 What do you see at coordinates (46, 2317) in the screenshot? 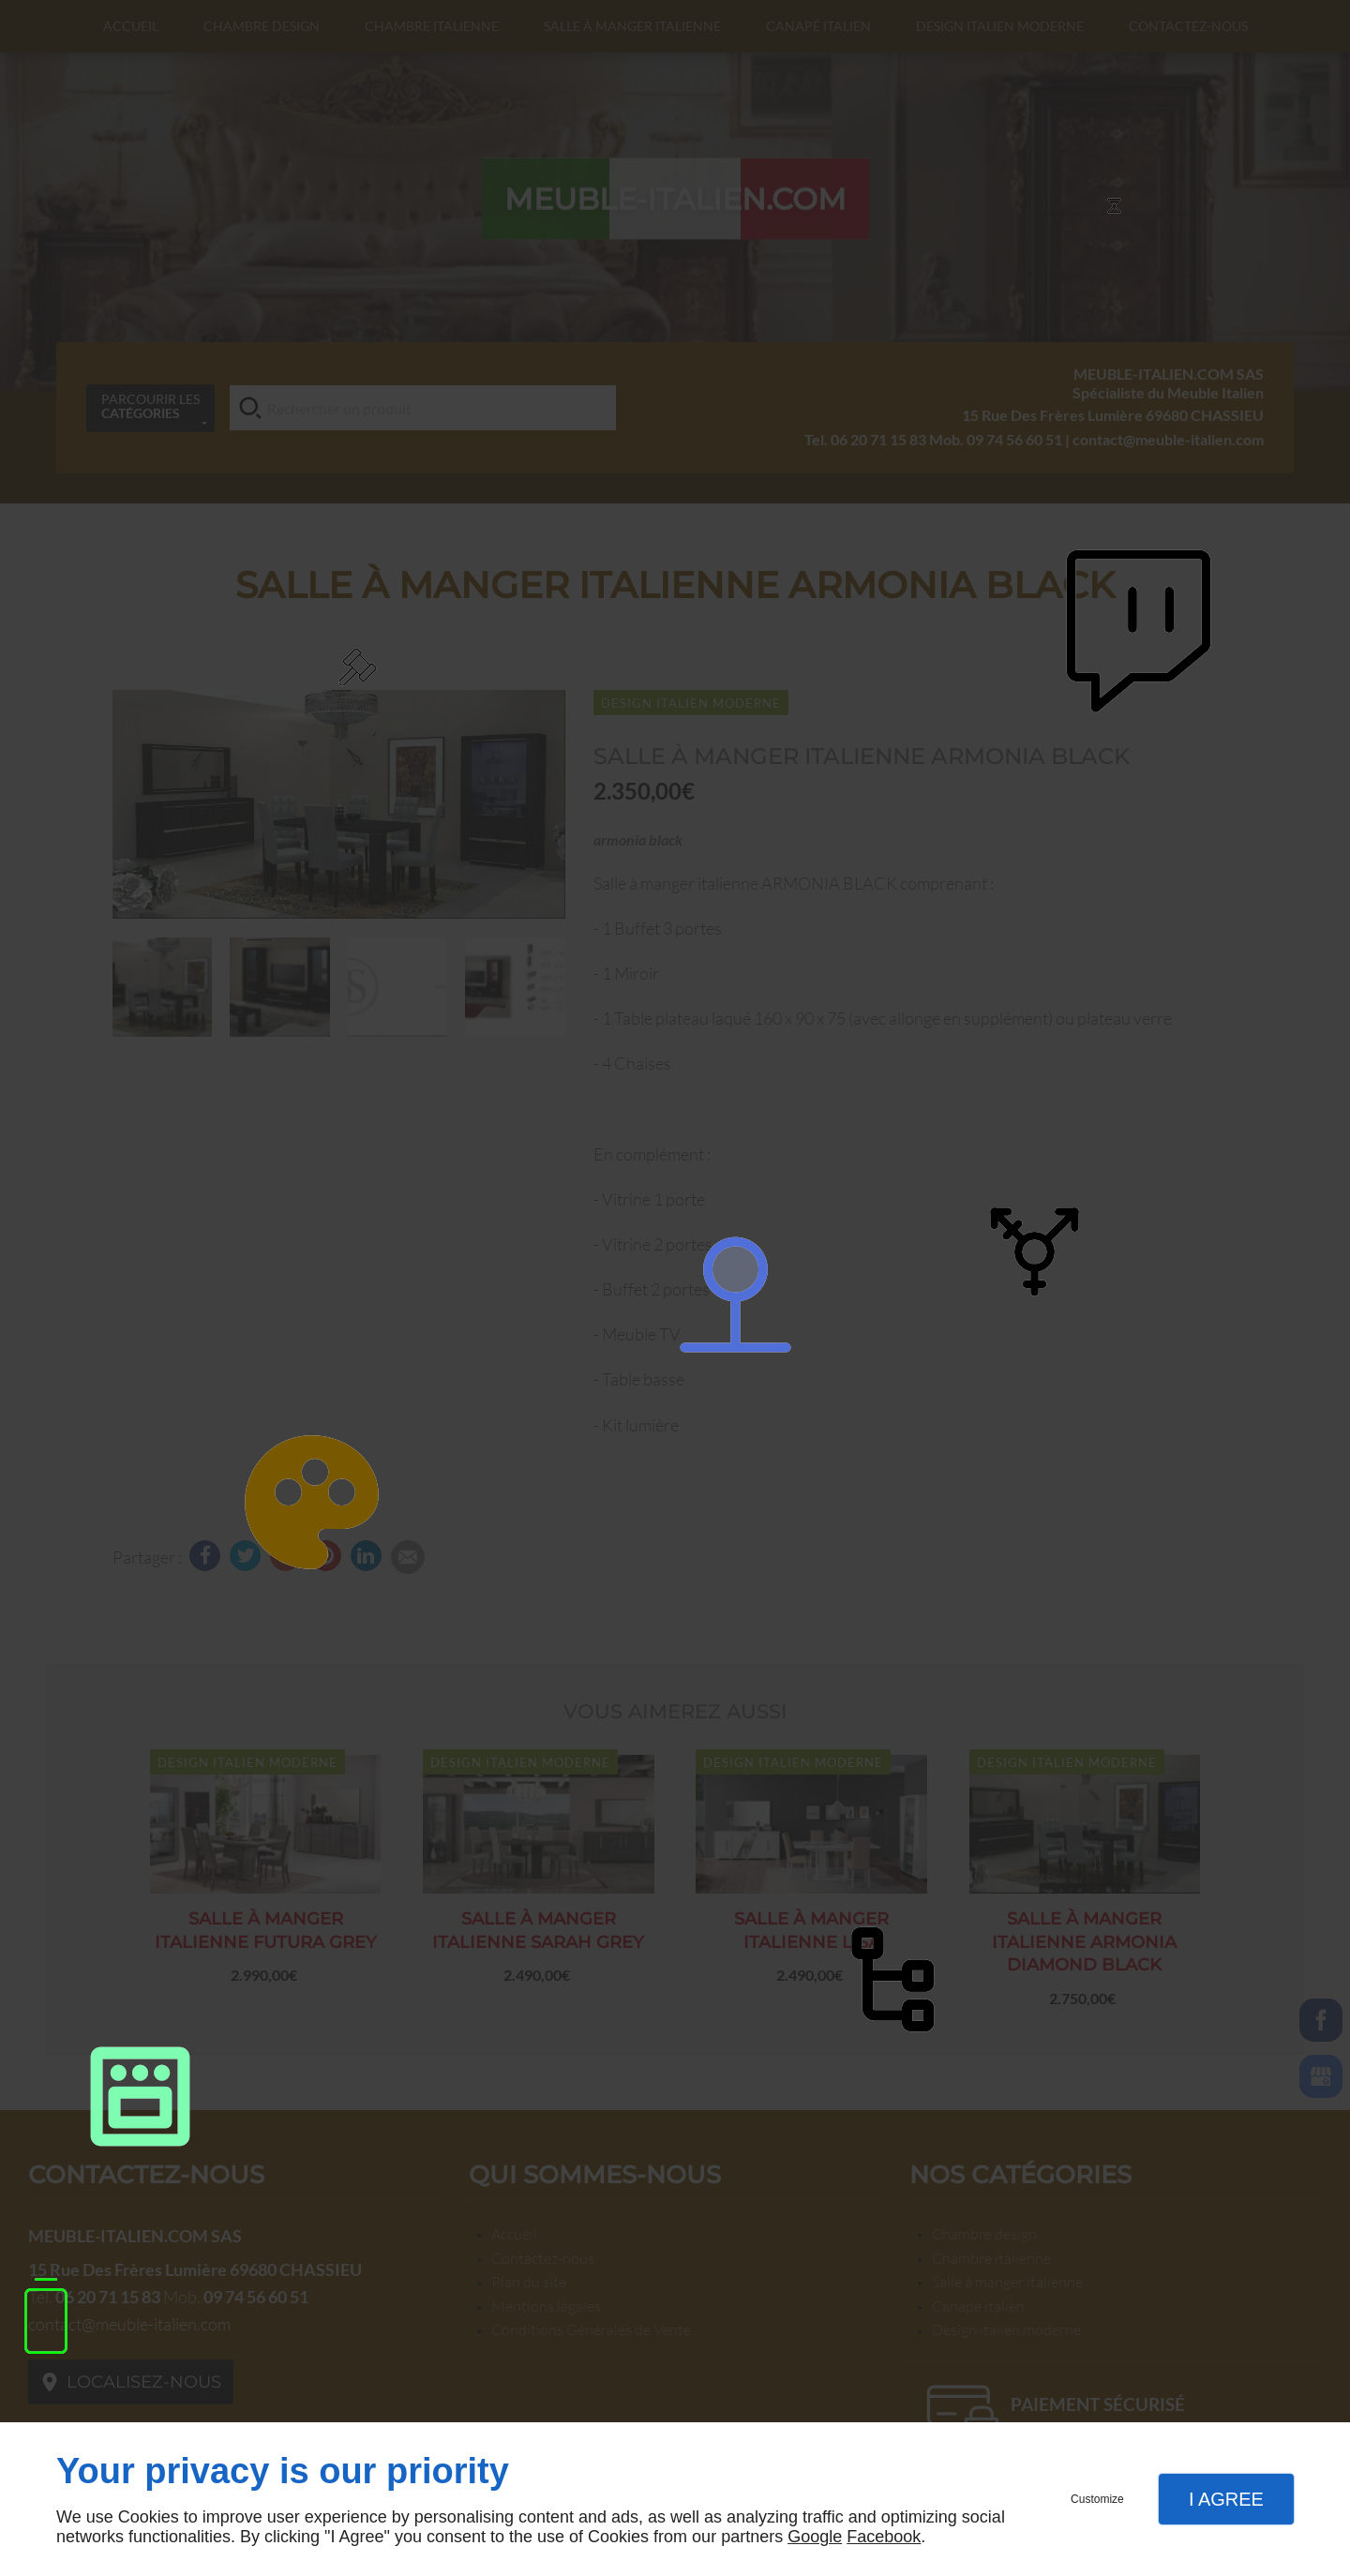
I see `indicates battery is completely drained` at bounding box center [46, 2317].